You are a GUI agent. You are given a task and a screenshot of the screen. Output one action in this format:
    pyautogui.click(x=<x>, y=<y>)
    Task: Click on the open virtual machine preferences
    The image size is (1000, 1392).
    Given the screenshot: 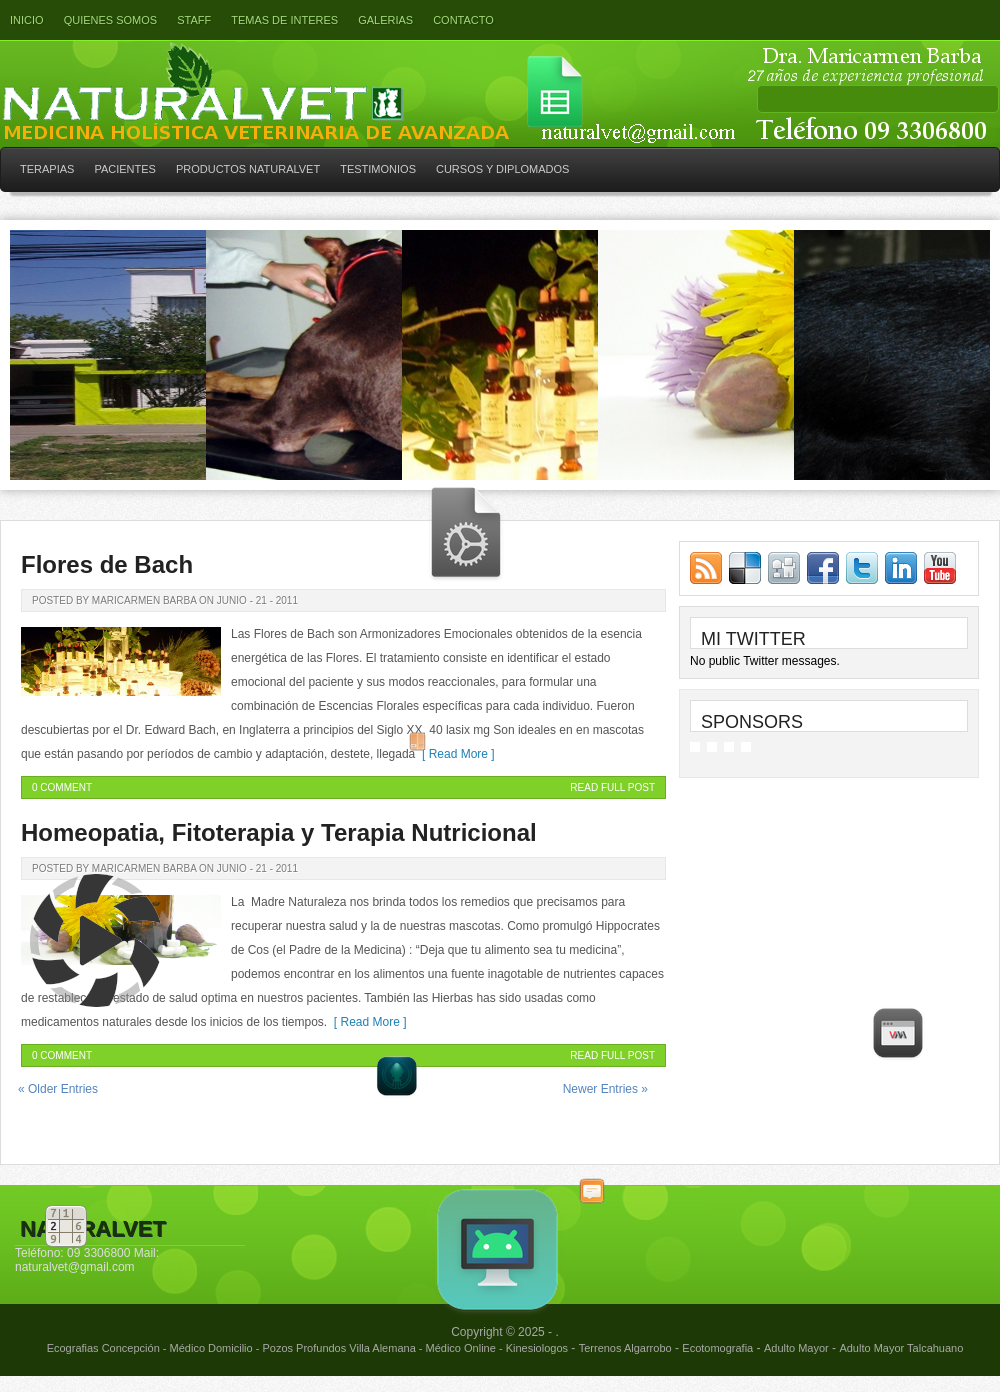 What is the action you would take?
    pyautogui.click(x=898, y=1033)
    